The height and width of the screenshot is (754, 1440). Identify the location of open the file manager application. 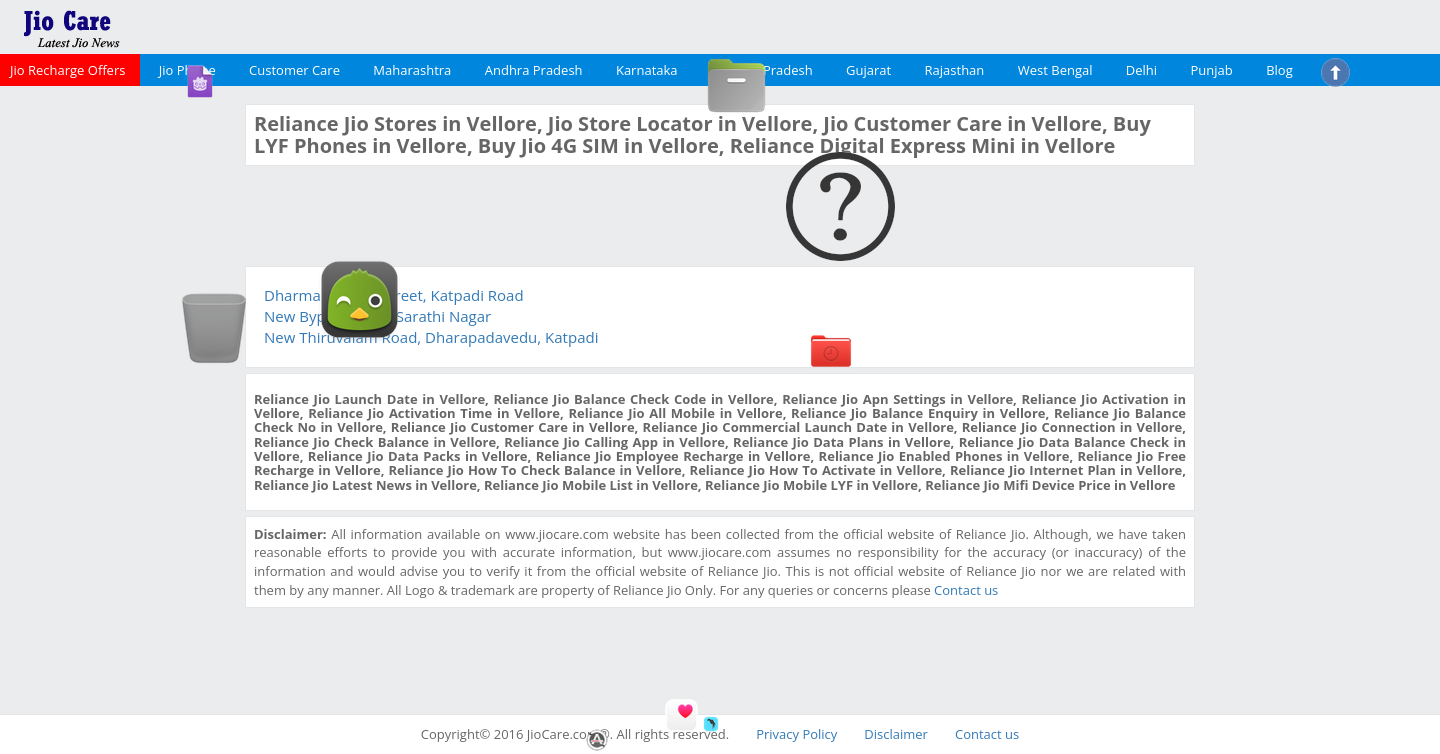
(736, 85).